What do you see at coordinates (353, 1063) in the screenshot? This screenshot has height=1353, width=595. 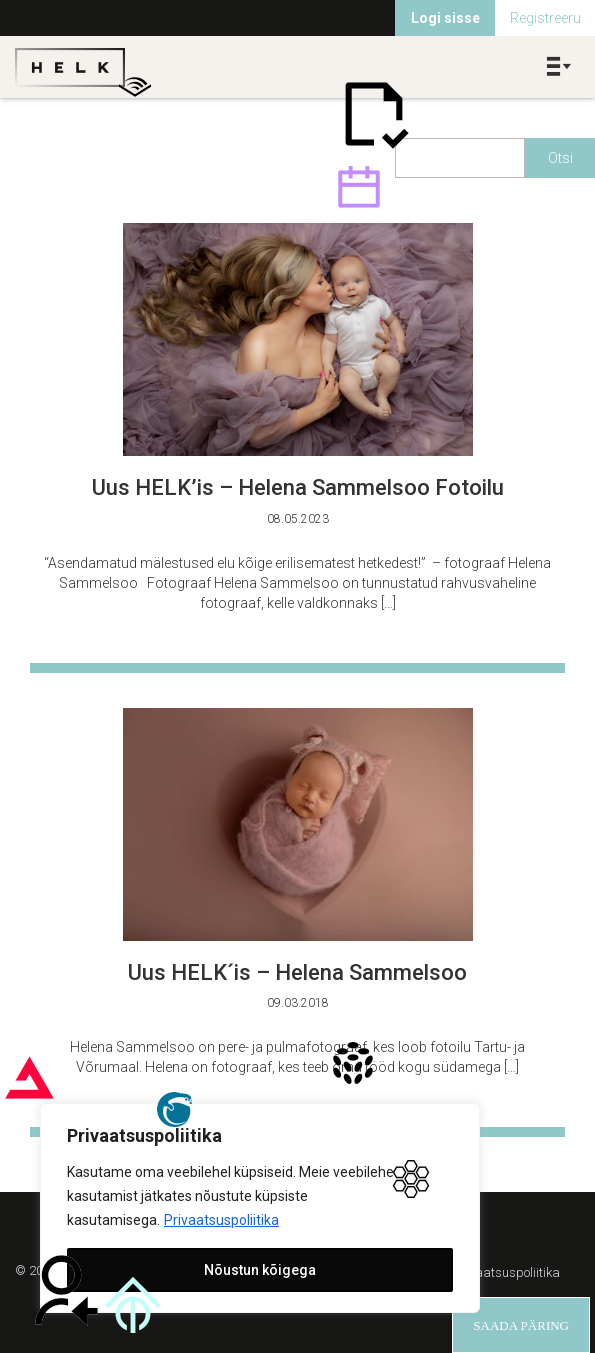 I see `open pulumi infrastructure as code dashboard` at bounding box center [353, 1063].